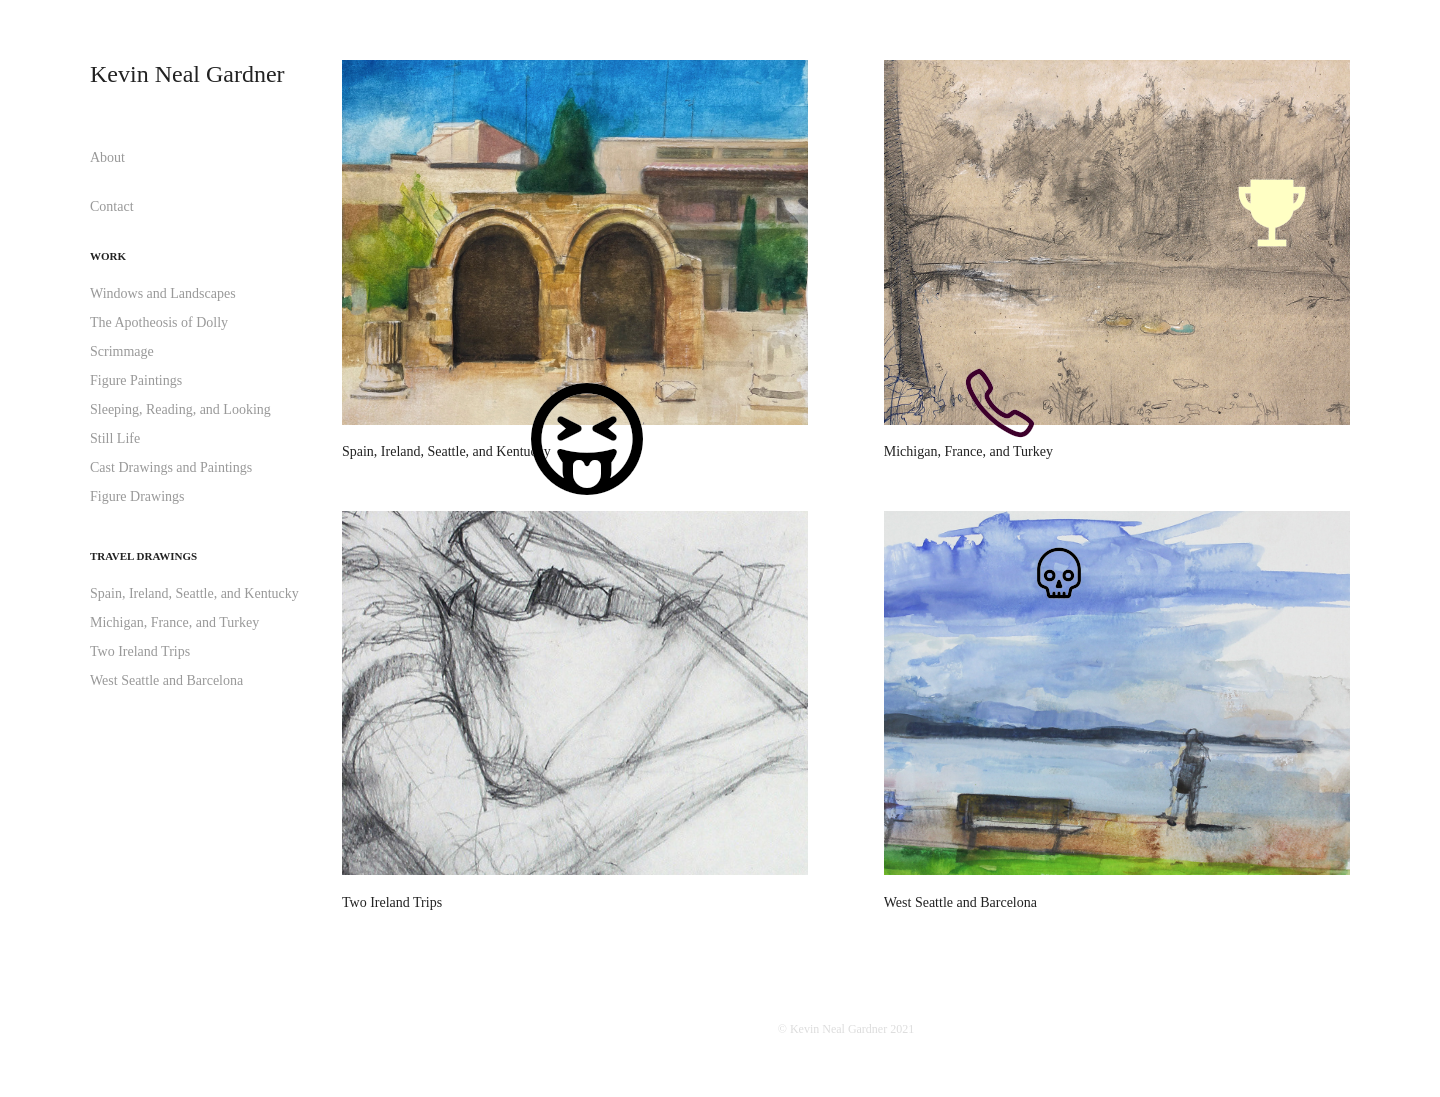 Image resolution: width=1440 pixels, height=1097 pixels. What do you see at coordinates (1059, 573) in the screenshot?
I see `indicates dangerous or harmful content` at bounding box center [1059, 573].